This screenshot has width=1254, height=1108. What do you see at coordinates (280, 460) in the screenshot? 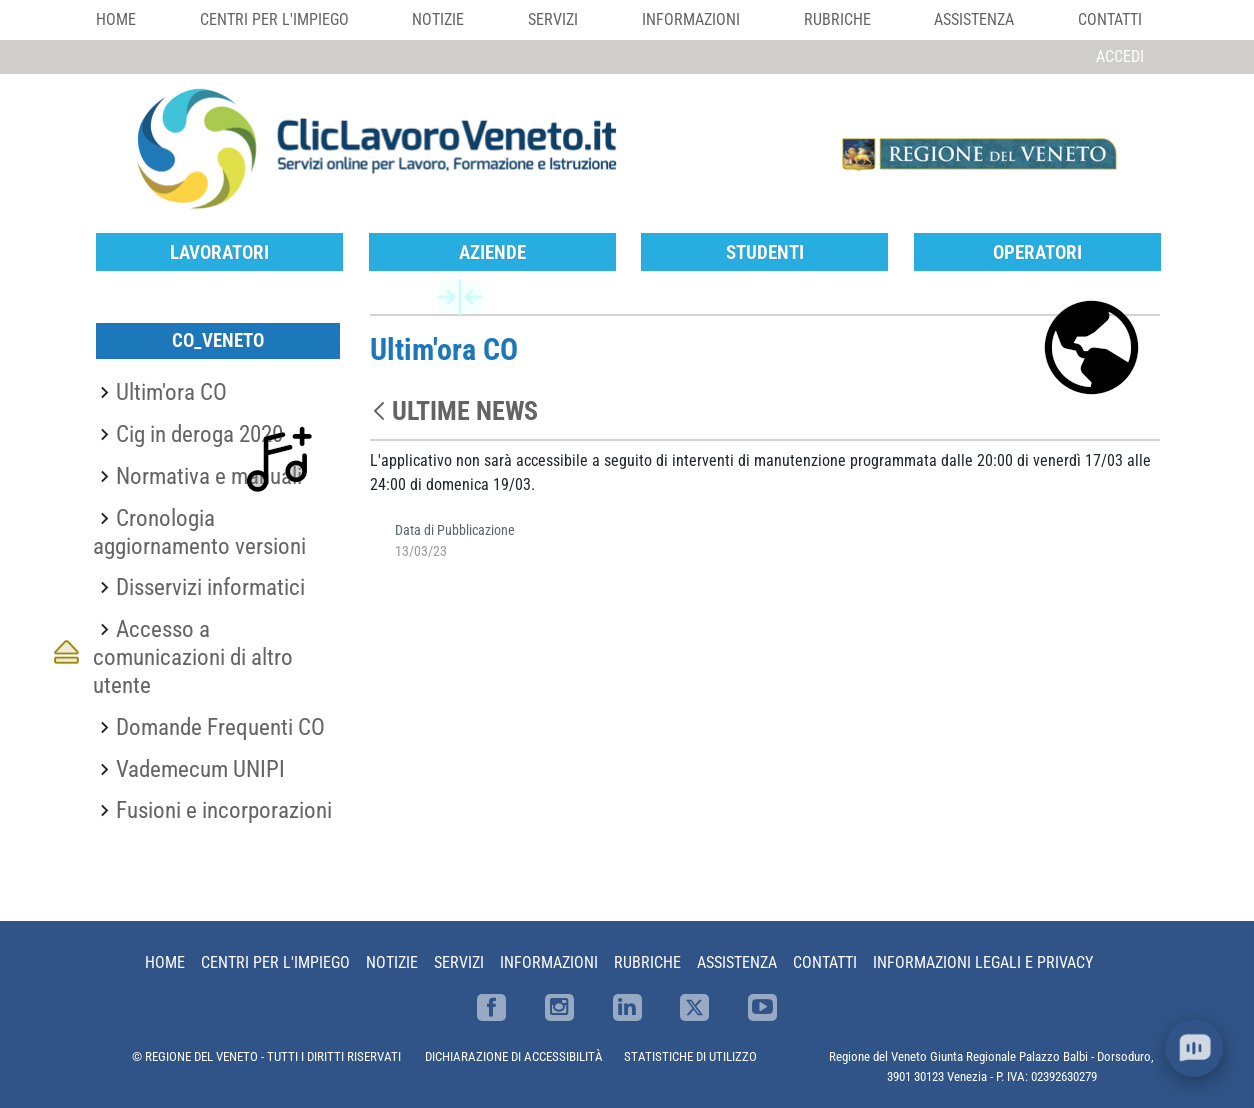
I see `add a new song to your library` at bounding box center [280, 460].